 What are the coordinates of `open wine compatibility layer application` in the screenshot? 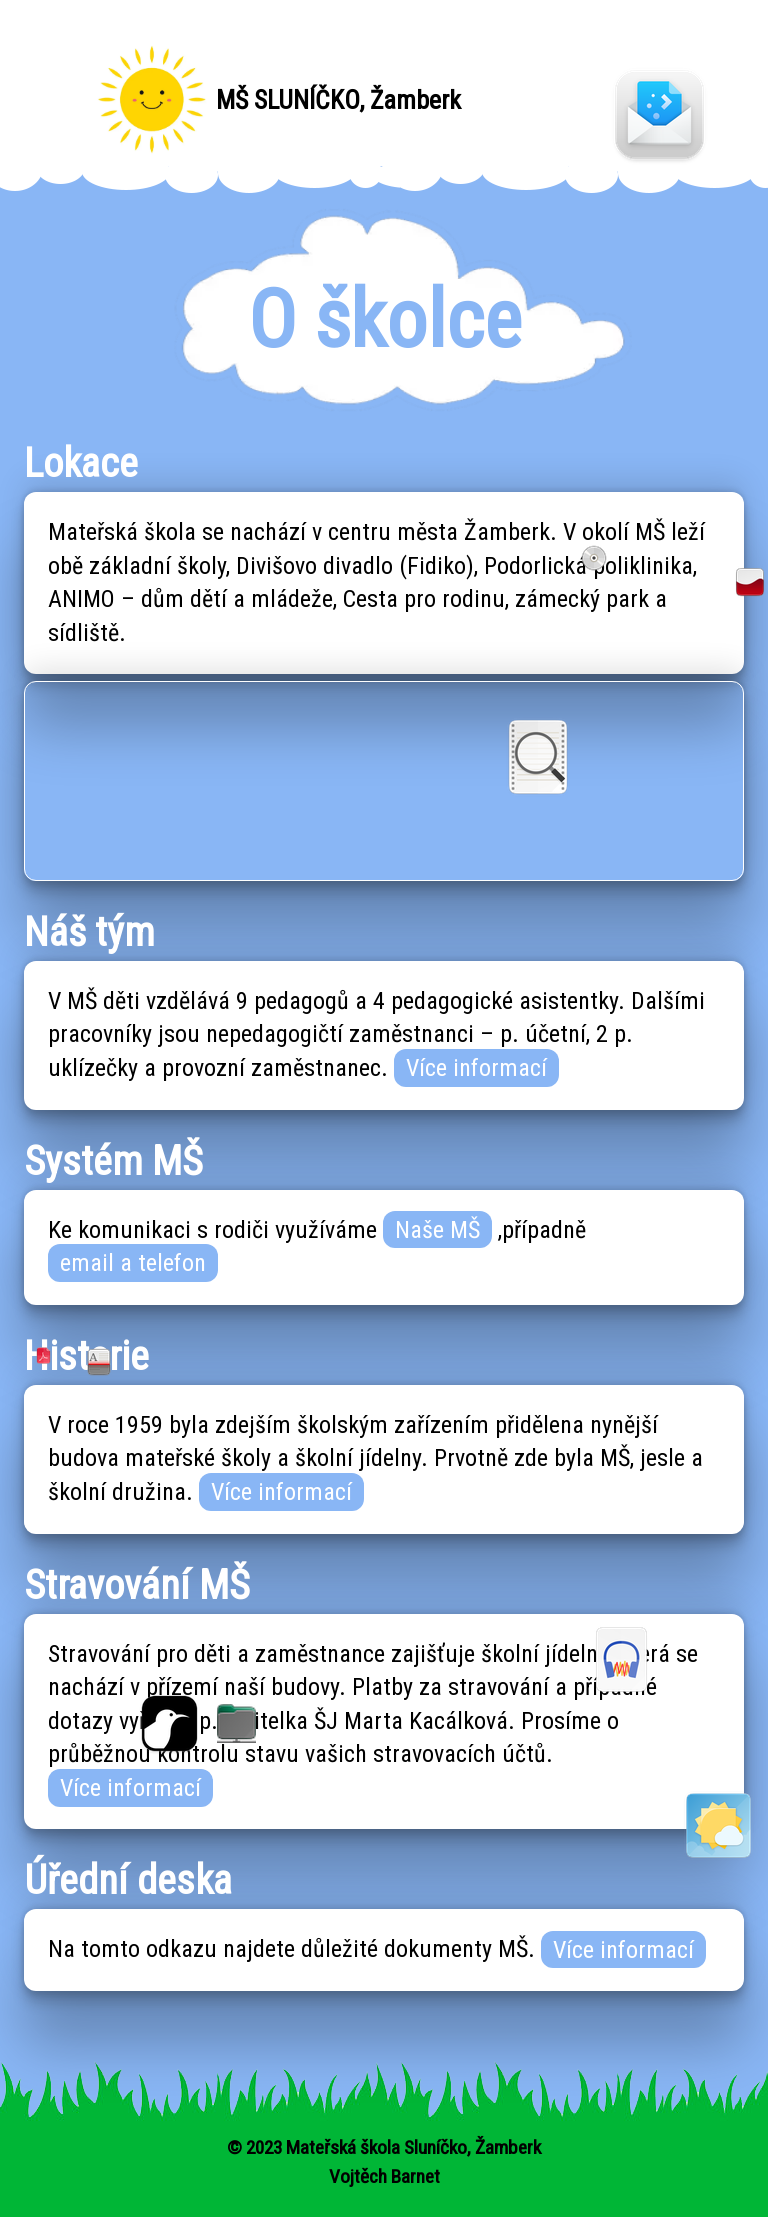 It's located at (750, 582).